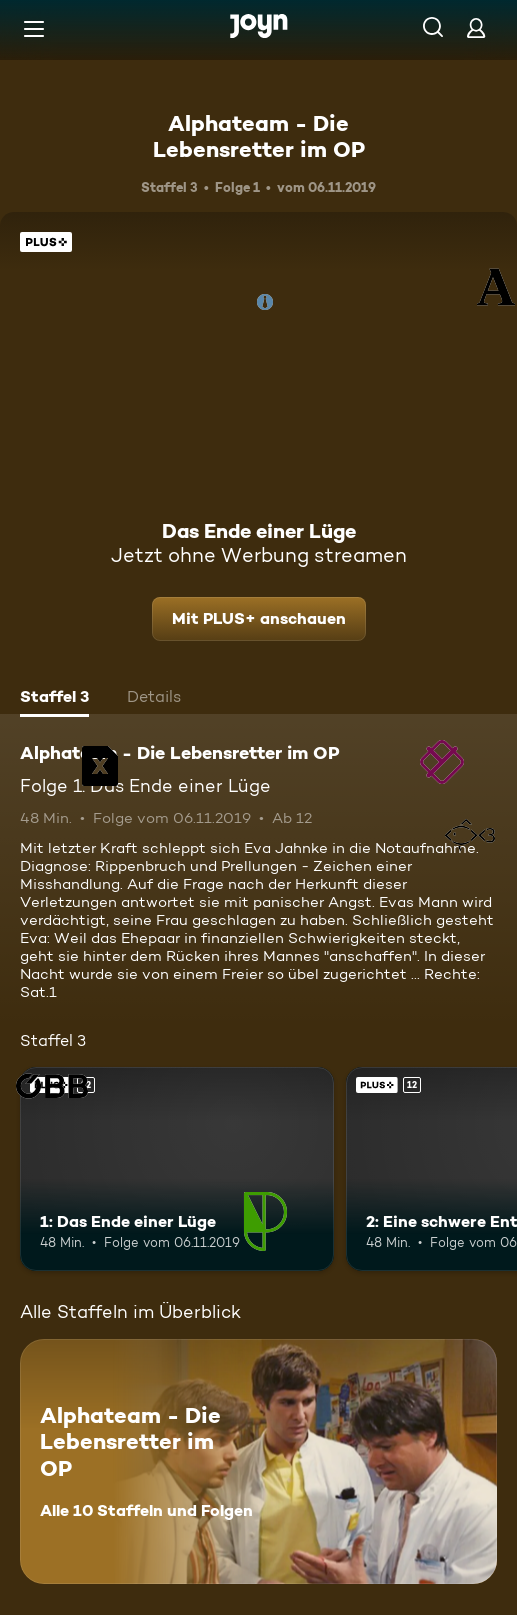 The image size is (517, 1615). I want to click on navigate to ÖBB austrian railway services, so click(52, 1086).